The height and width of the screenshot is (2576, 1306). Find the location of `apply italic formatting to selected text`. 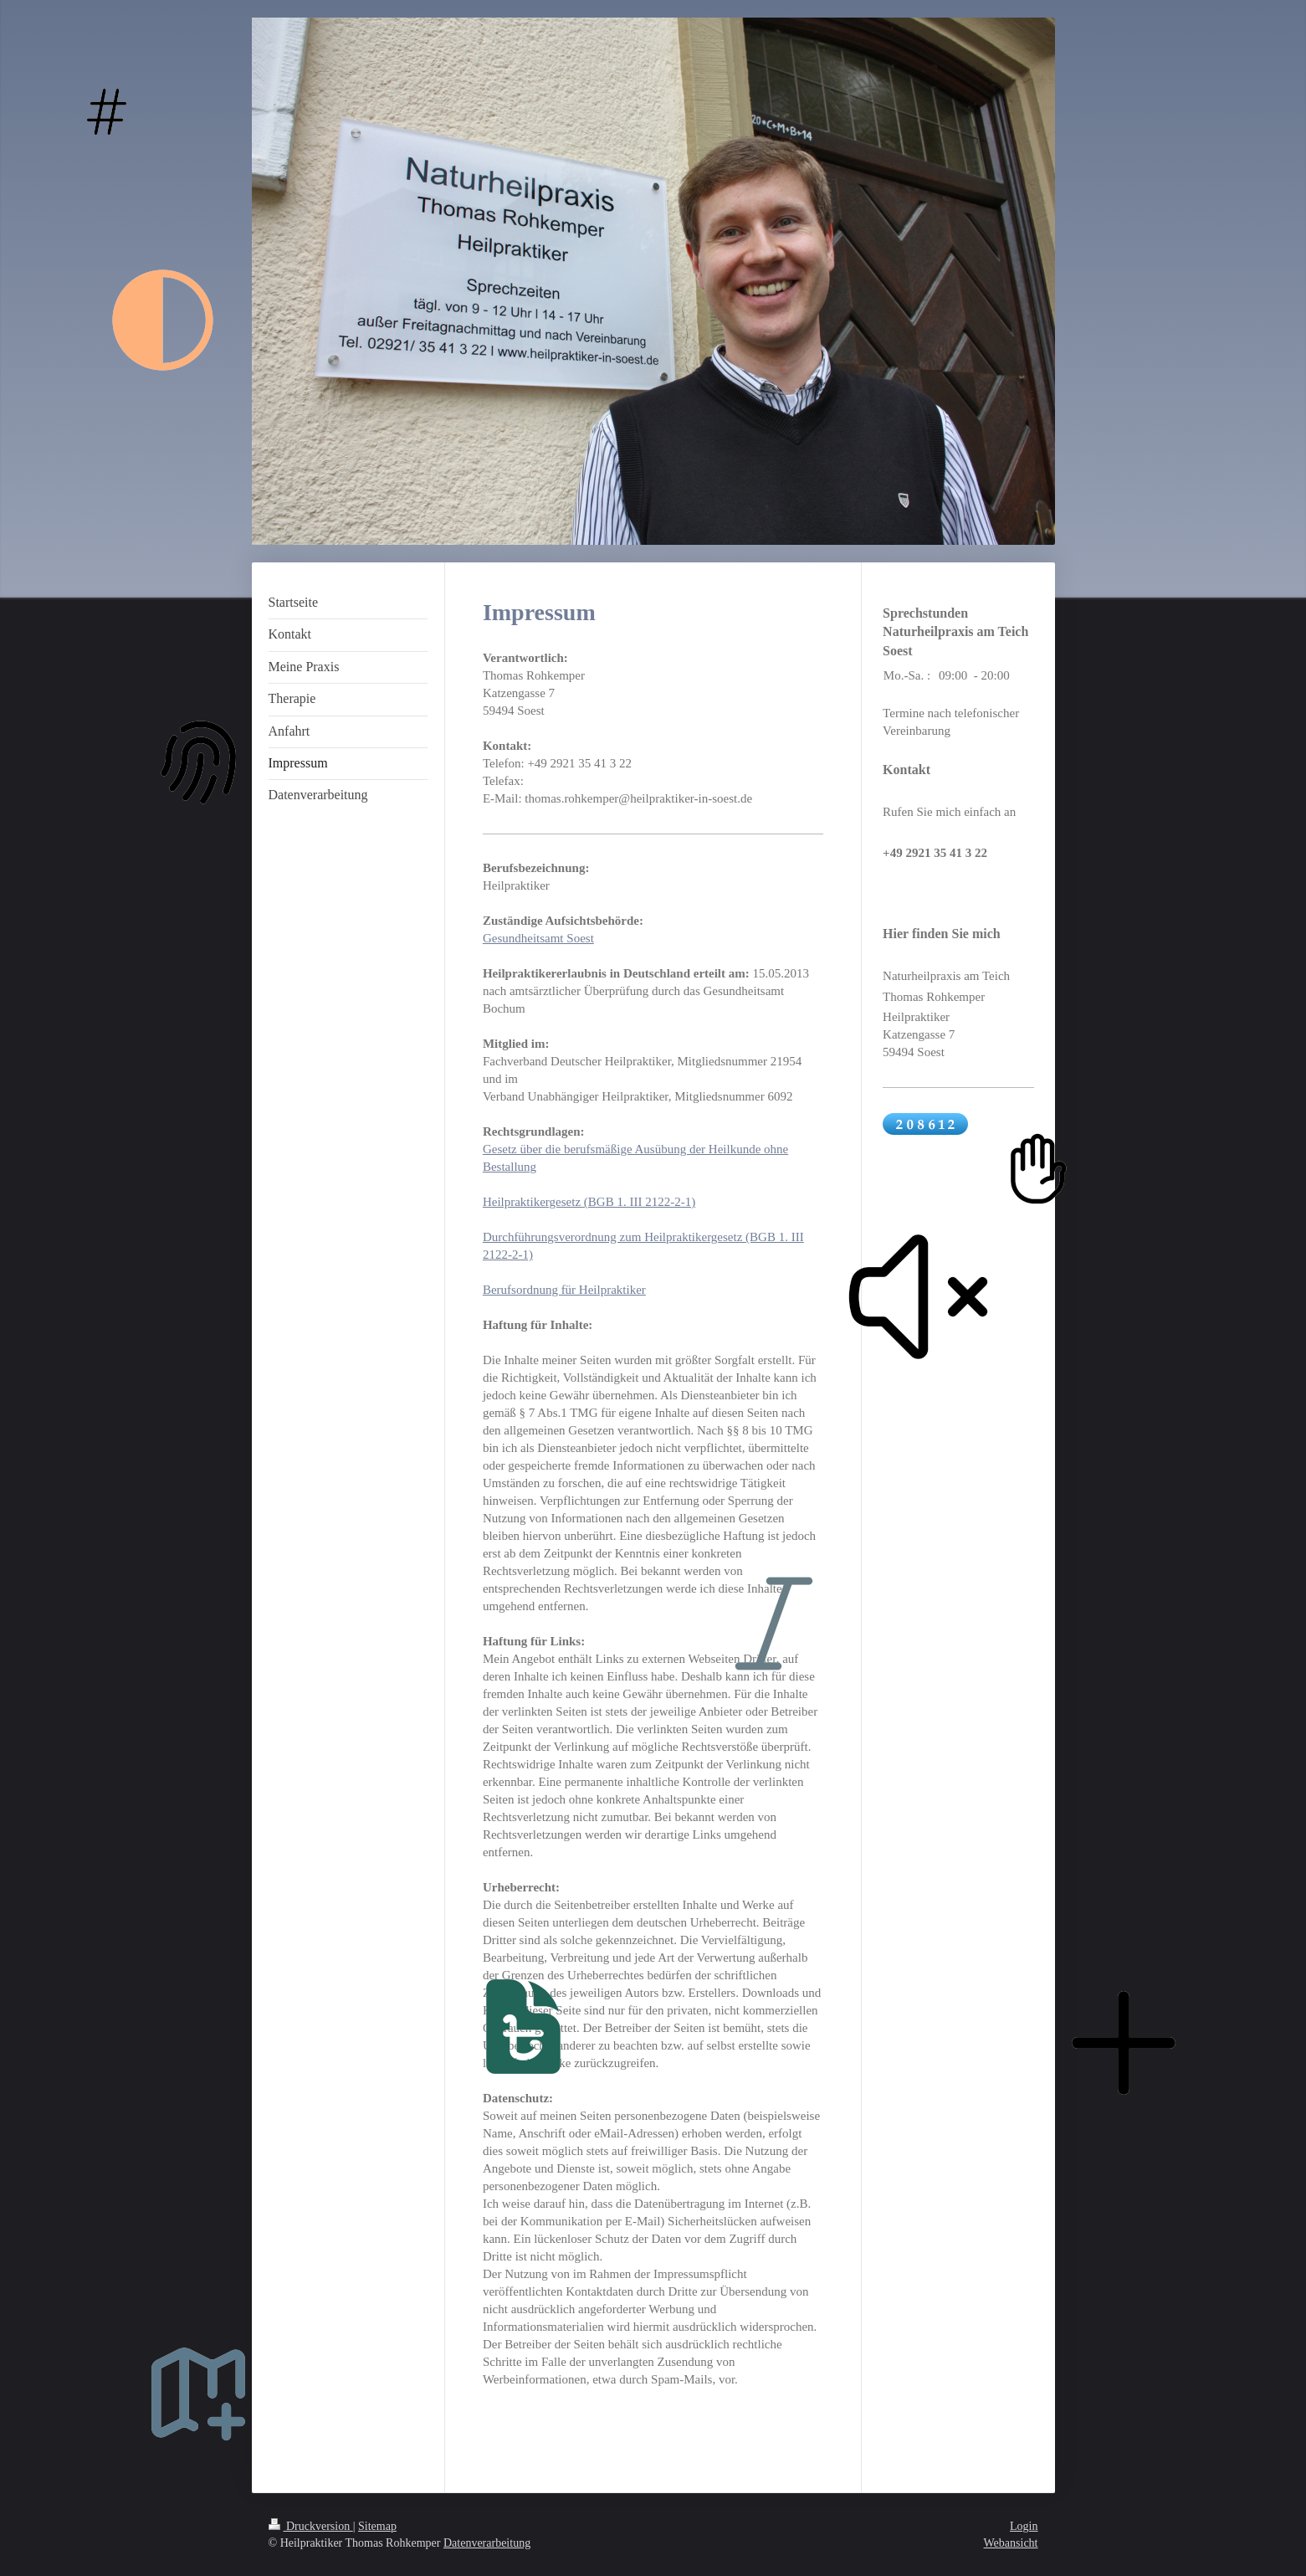

apply italic formatting to selected text is located at coordinates (774, 1624).